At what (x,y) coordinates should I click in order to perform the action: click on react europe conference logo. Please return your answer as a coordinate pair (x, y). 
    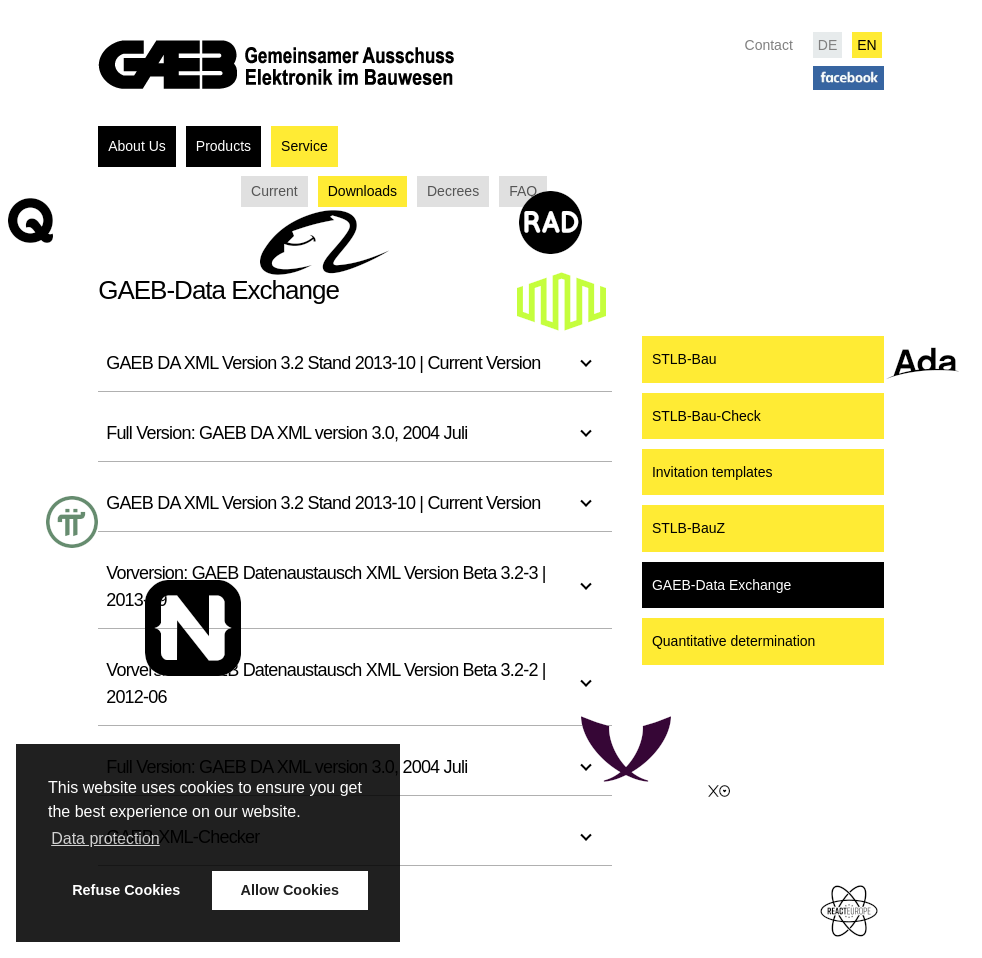
    Looking at the image, I should click on (849, 911).